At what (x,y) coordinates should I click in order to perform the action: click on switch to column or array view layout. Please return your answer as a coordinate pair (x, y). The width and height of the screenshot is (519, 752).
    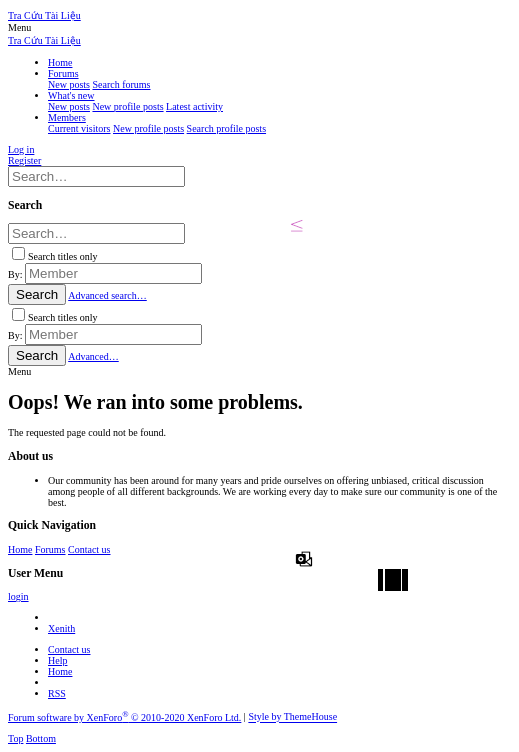
    Looking at the image, I should click on (392, 581).